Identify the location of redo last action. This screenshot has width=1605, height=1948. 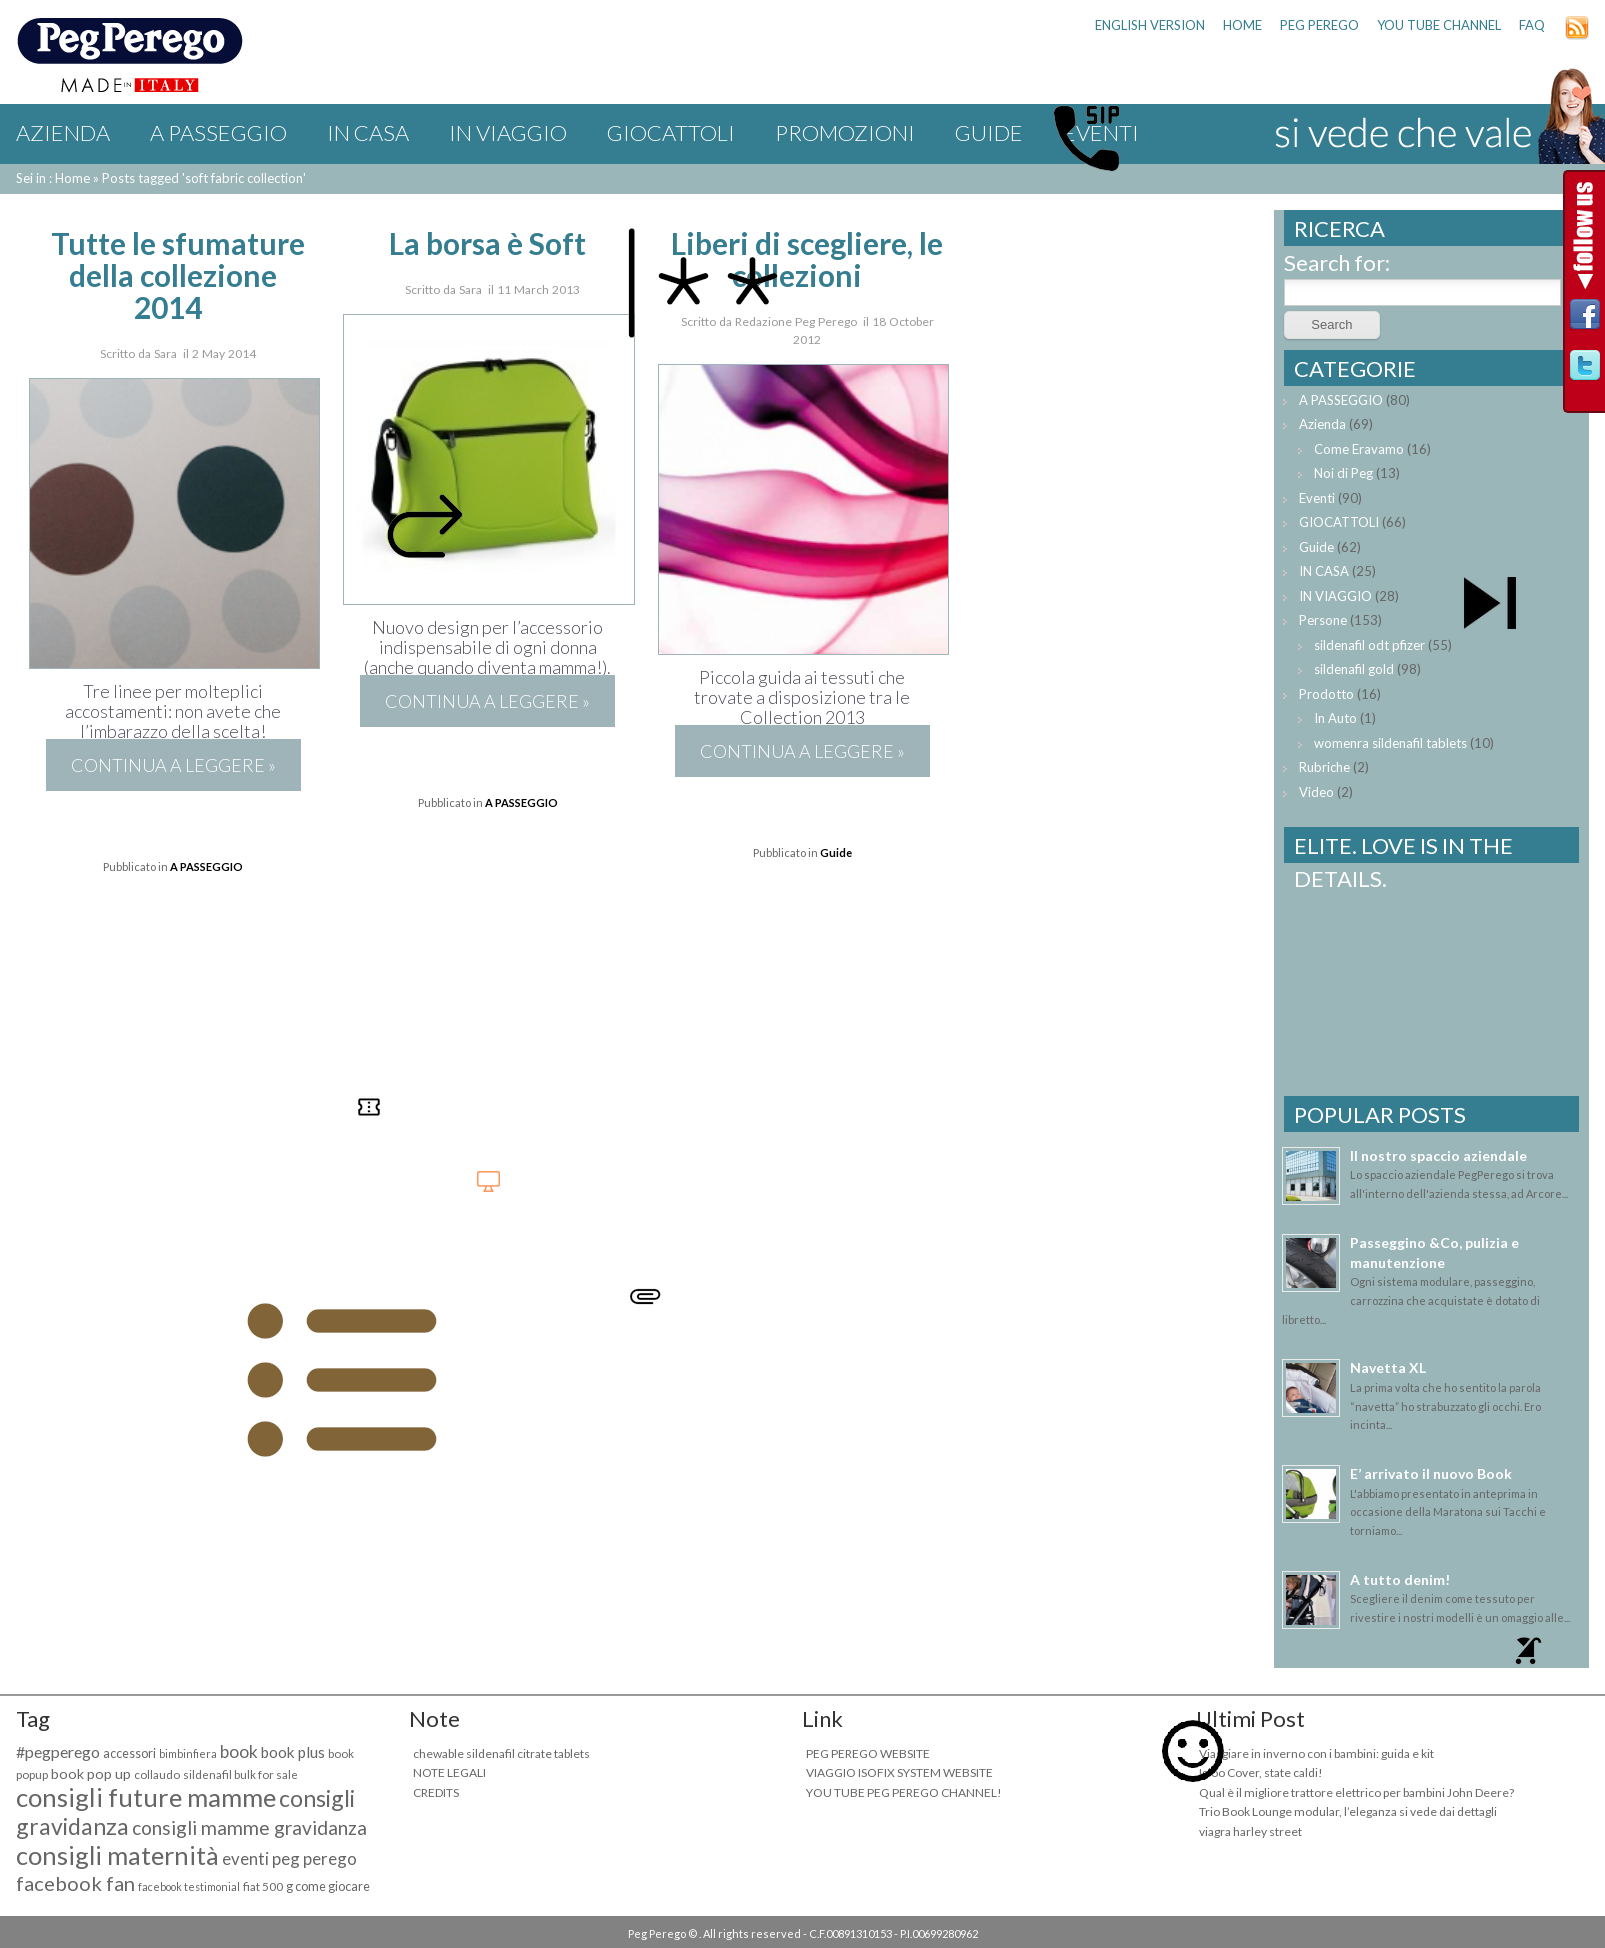
(425, 529).